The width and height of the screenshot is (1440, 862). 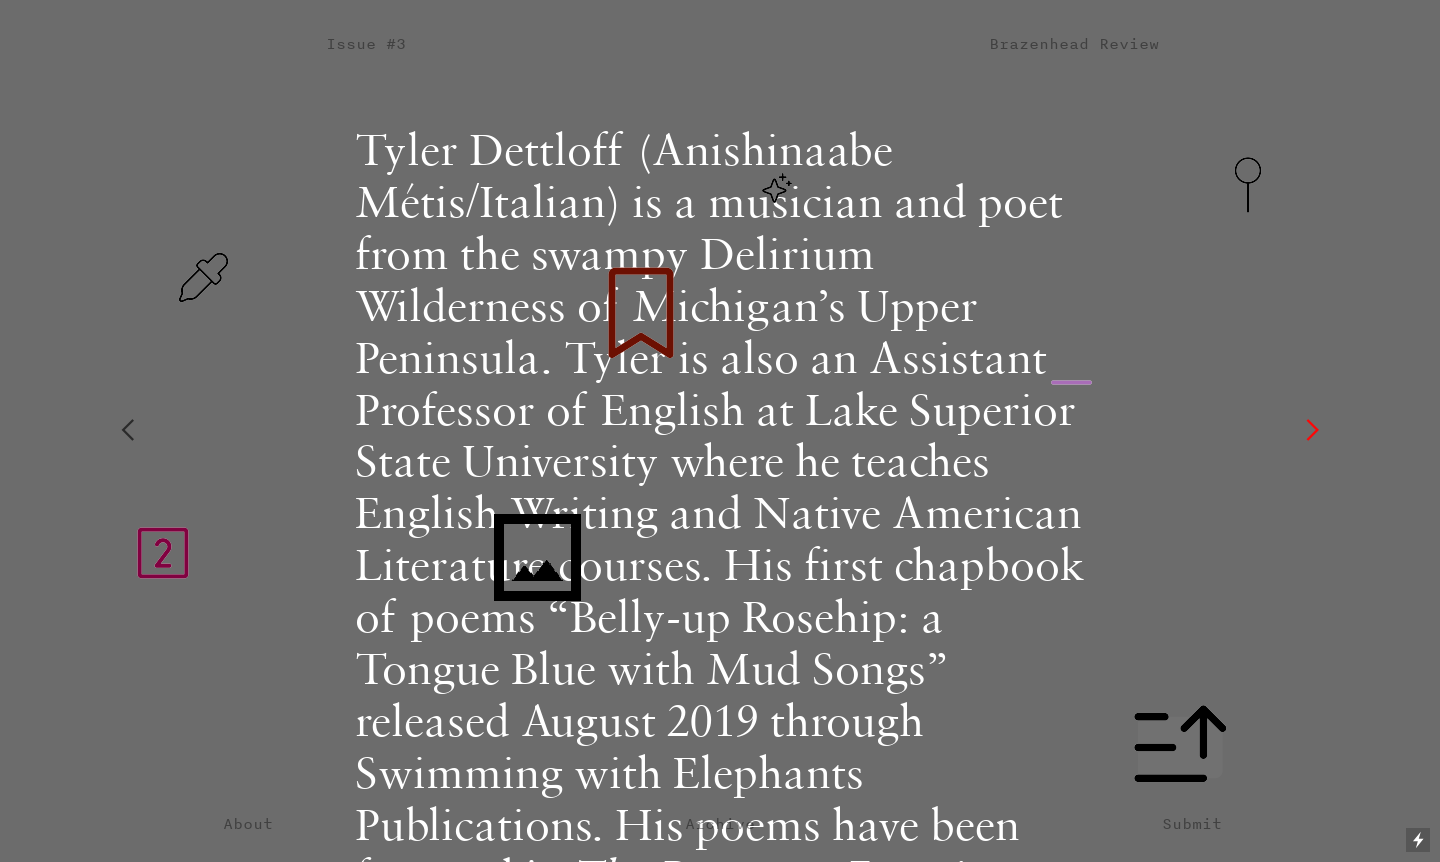 What do you see at coordinates (1071, 382) in the screenshot?
I see `remove an item from a list` at bounding box center [1071, 382].